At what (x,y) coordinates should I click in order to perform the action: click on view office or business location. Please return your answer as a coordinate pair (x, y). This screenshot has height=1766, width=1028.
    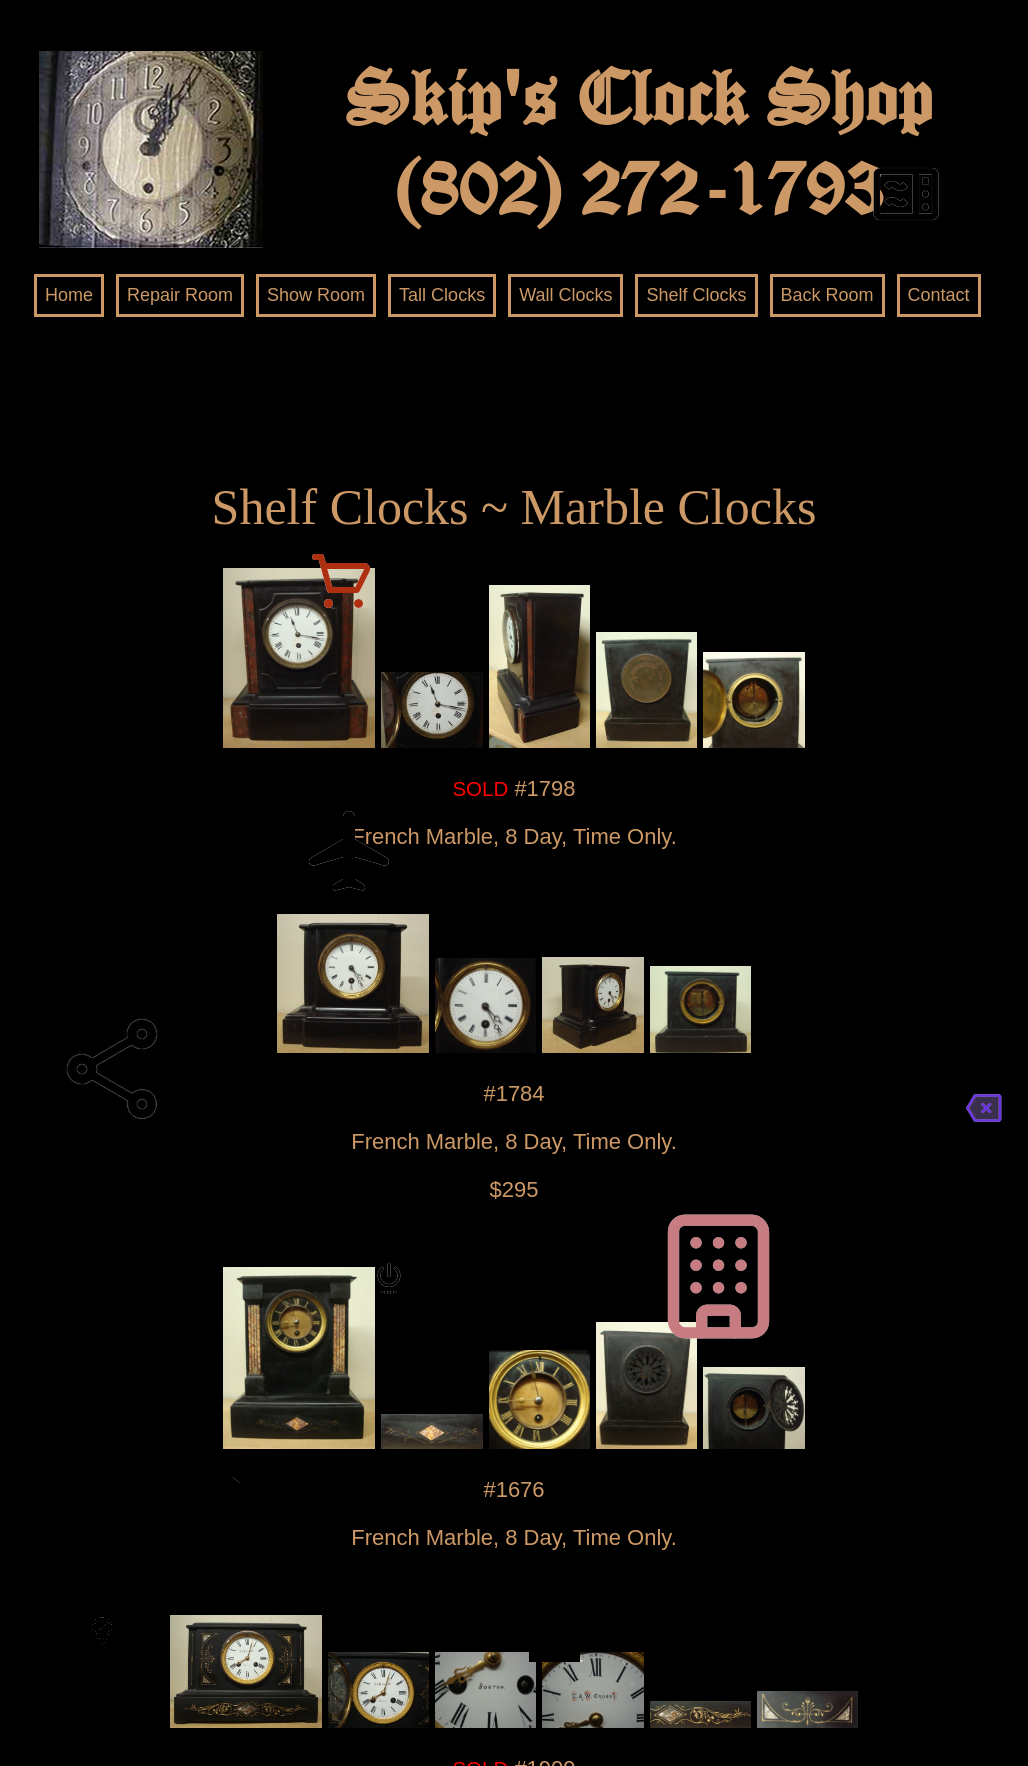
    Looking at the image, I should click on (718, 1276).